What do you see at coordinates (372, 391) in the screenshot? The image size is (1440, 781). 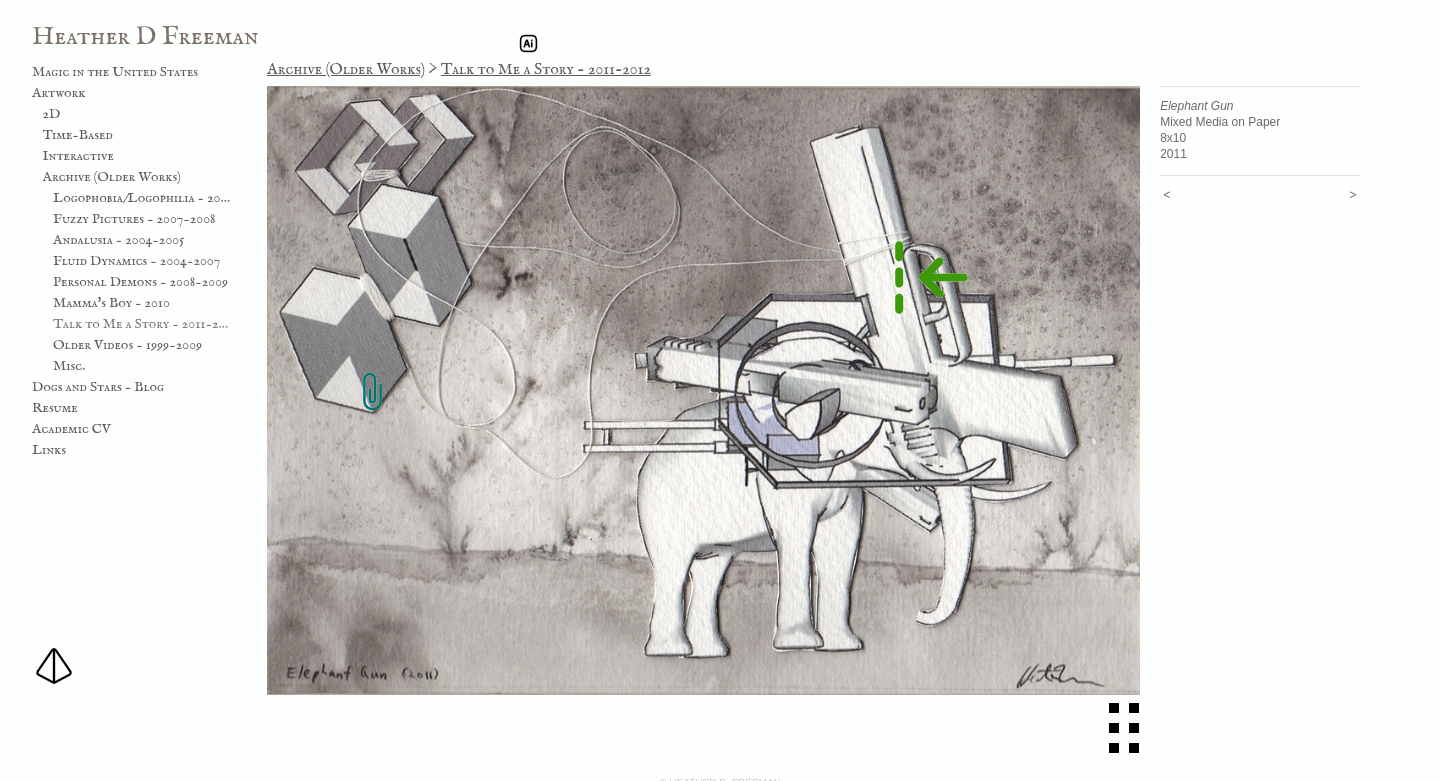 I see `attach a file to your message` at bounding box center [372, 391].